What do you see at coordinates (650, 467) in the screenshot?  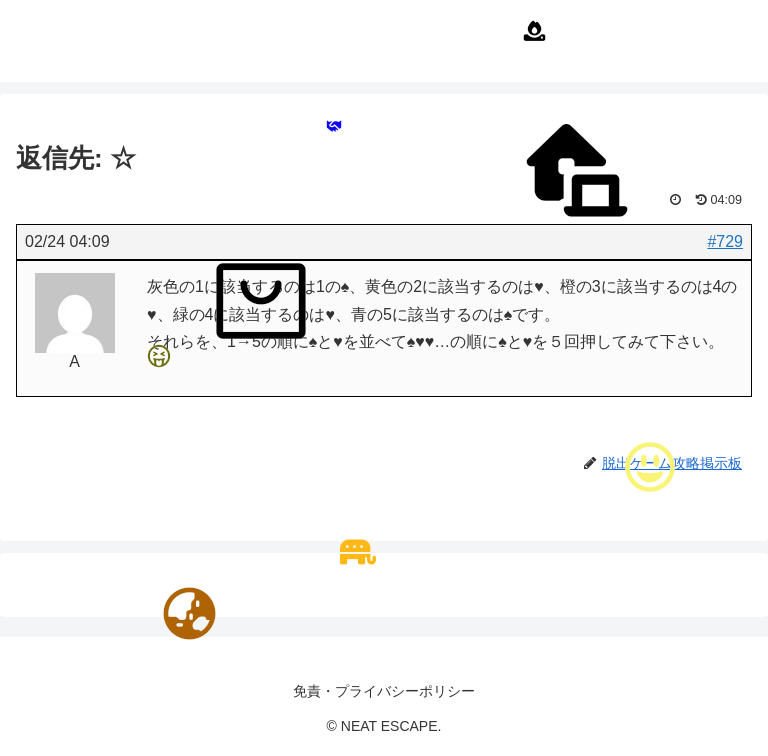 I see `add an emoji or reaction to a message` at bounding box center [650, 467].